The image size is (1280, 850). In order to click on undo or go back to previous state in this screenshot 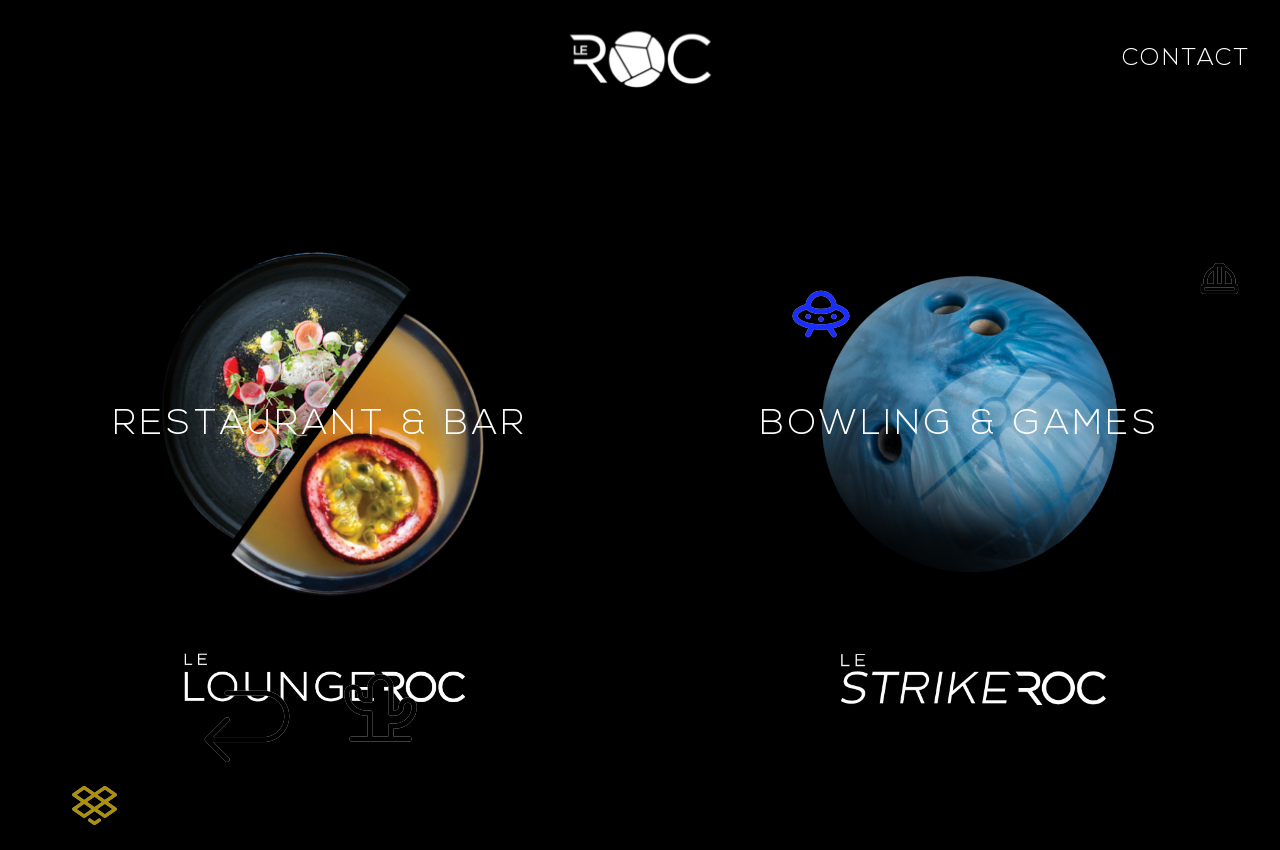, I will do `click(247, 723)`.